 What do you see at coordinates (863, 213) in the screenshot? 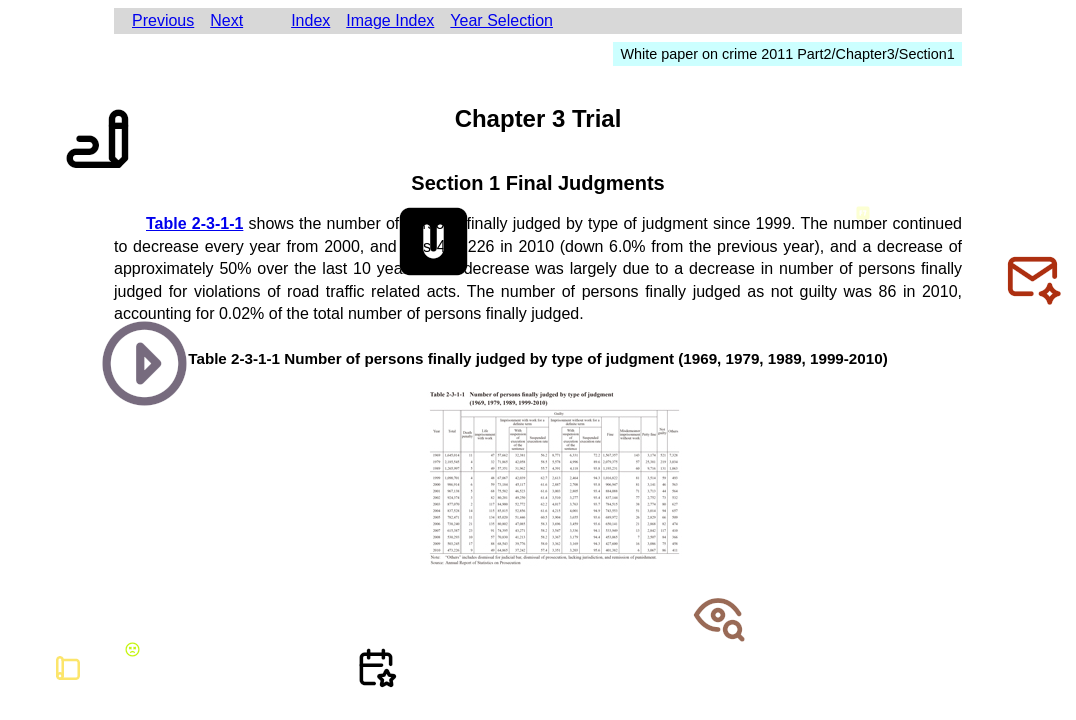
I see `F7 keyboard function key` at bounding box center [863, 213].